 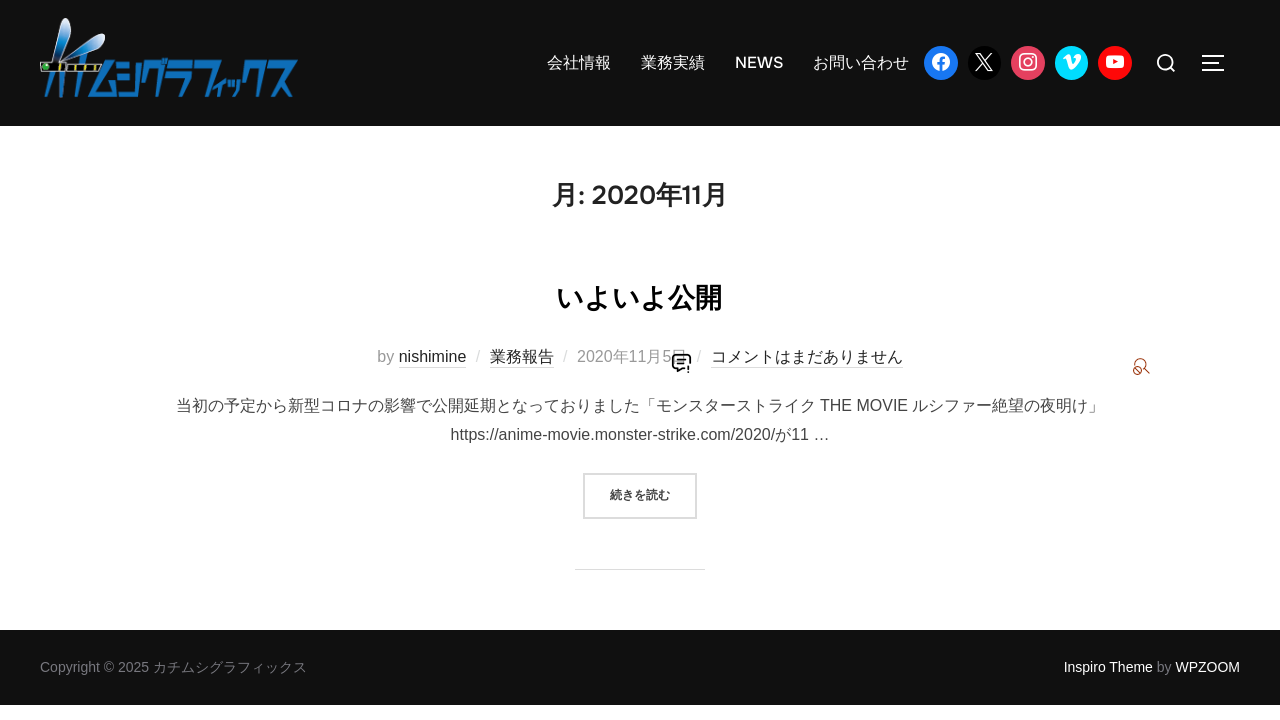 What do you see at coordinates (1142, 366) in the screenshot?
I see `stop or cancel the current search` at bounding box center [1142, 366].